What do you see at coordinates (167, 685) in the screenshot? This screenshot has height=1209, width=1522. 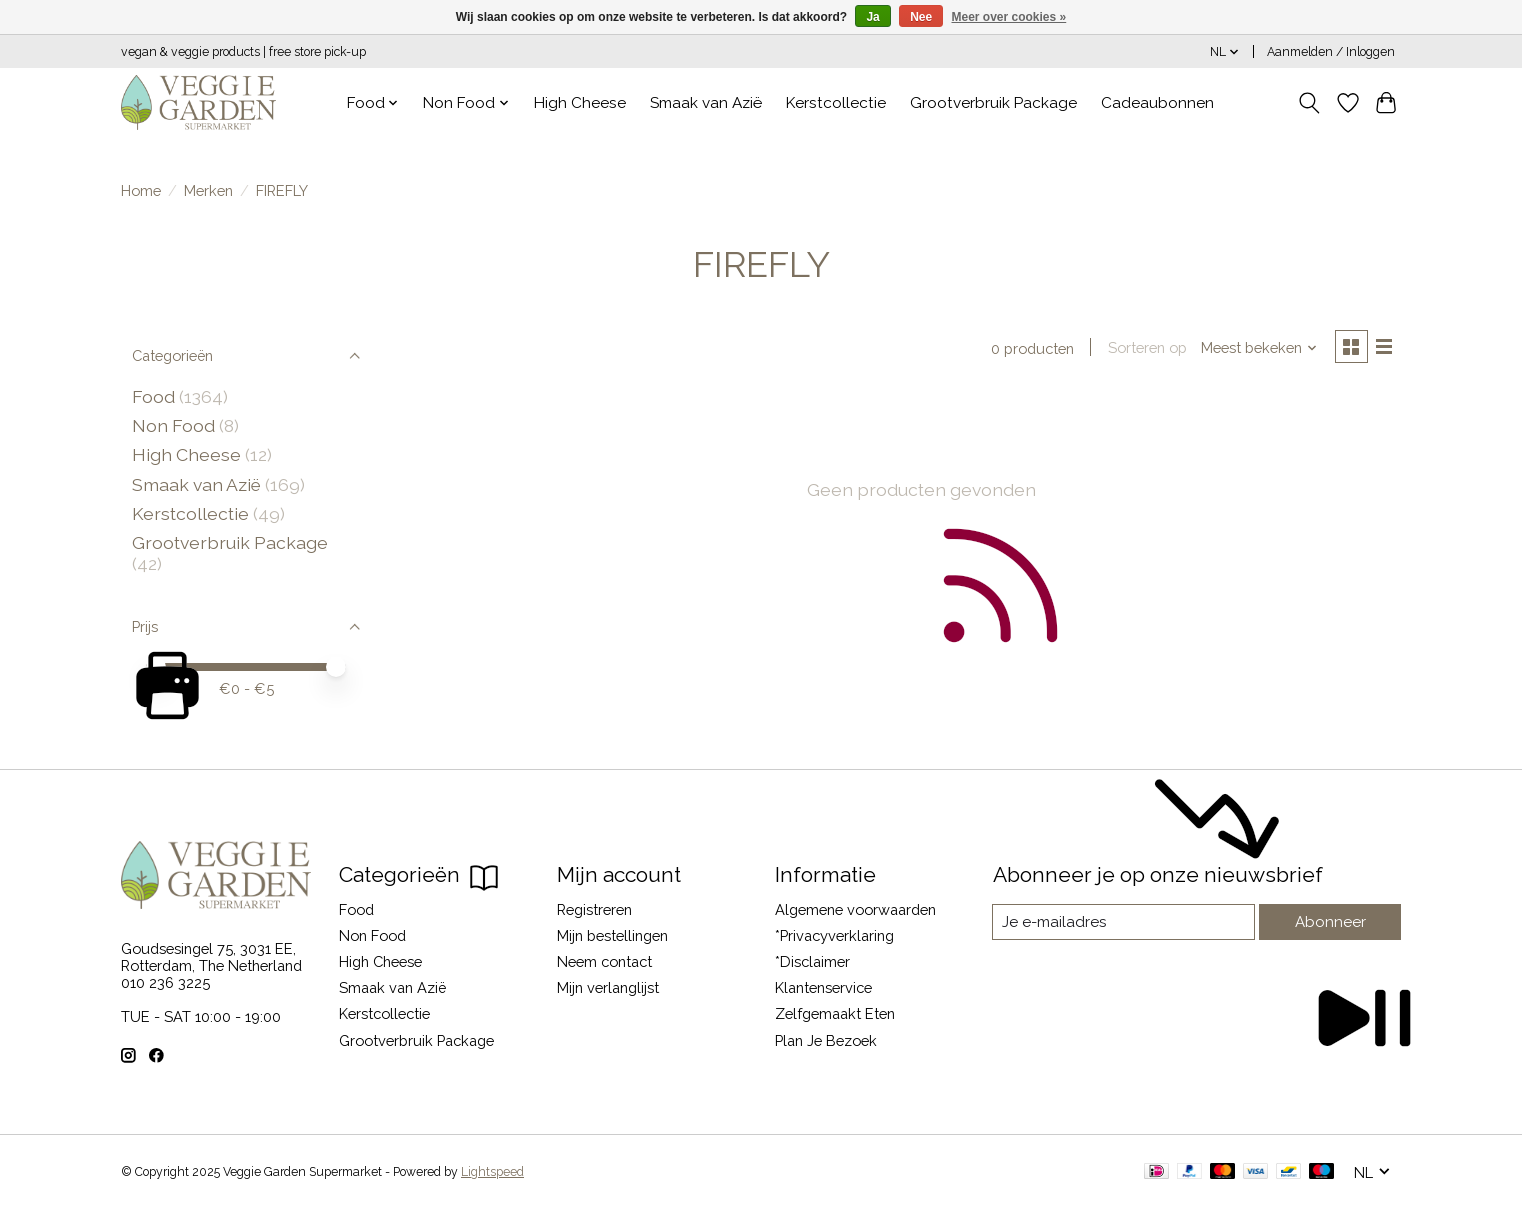 I see `print the current document` at bounding box center [167, 685].